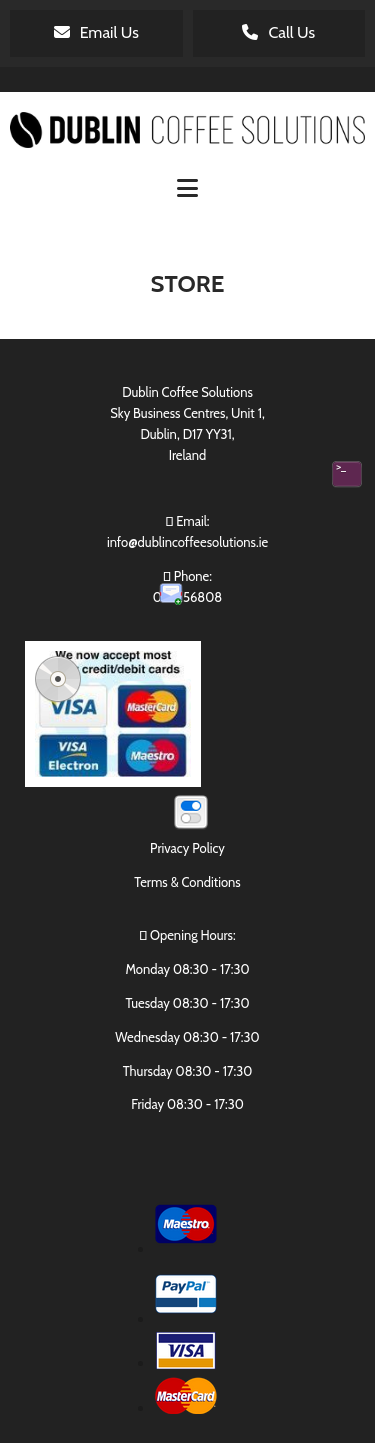  Describe the element at coordinates (191, 812) in the screenshot. I see `open gnome tweaks application` at that location.